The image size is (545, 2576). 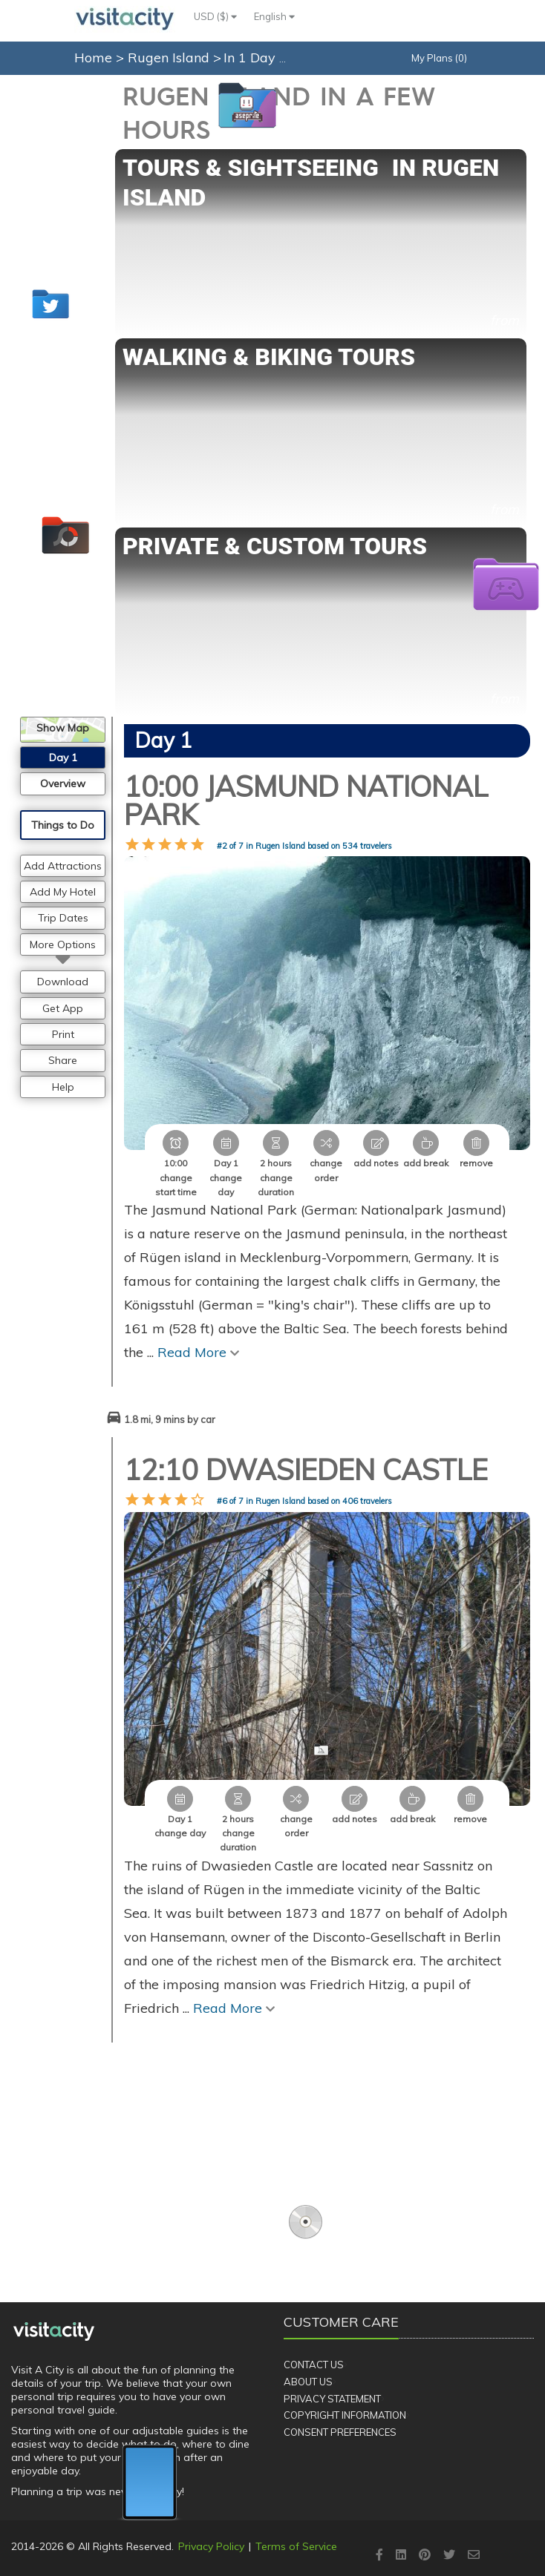 What do you see at coordinates (65, 536) in the screenshot?
I see `open photoscape application folder` at bounding box center [65, 536].